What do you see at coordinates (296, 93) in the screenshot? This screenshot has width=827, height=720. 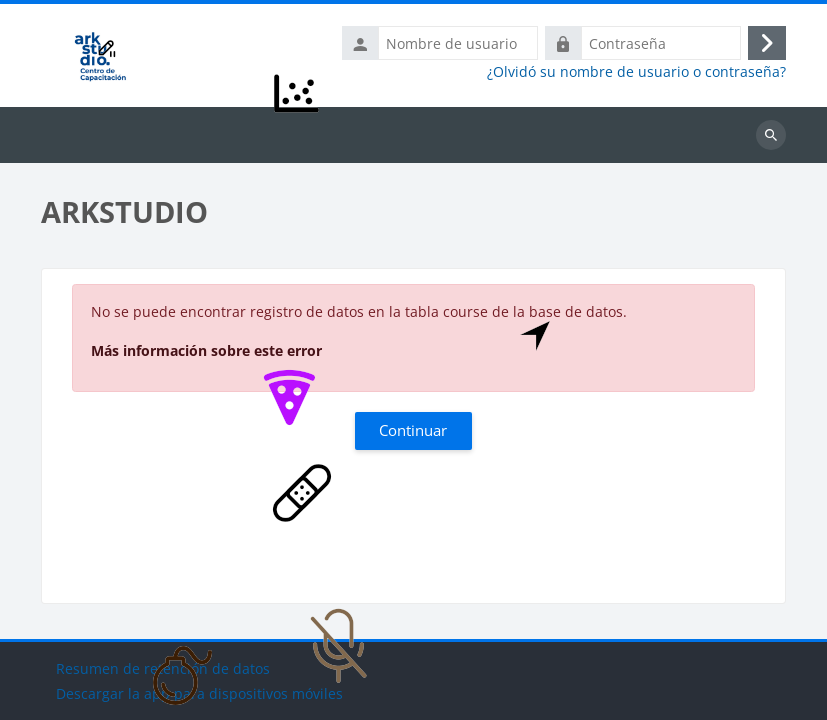 I see `view scatter plot data visualization` at bounding box center [296, 93].